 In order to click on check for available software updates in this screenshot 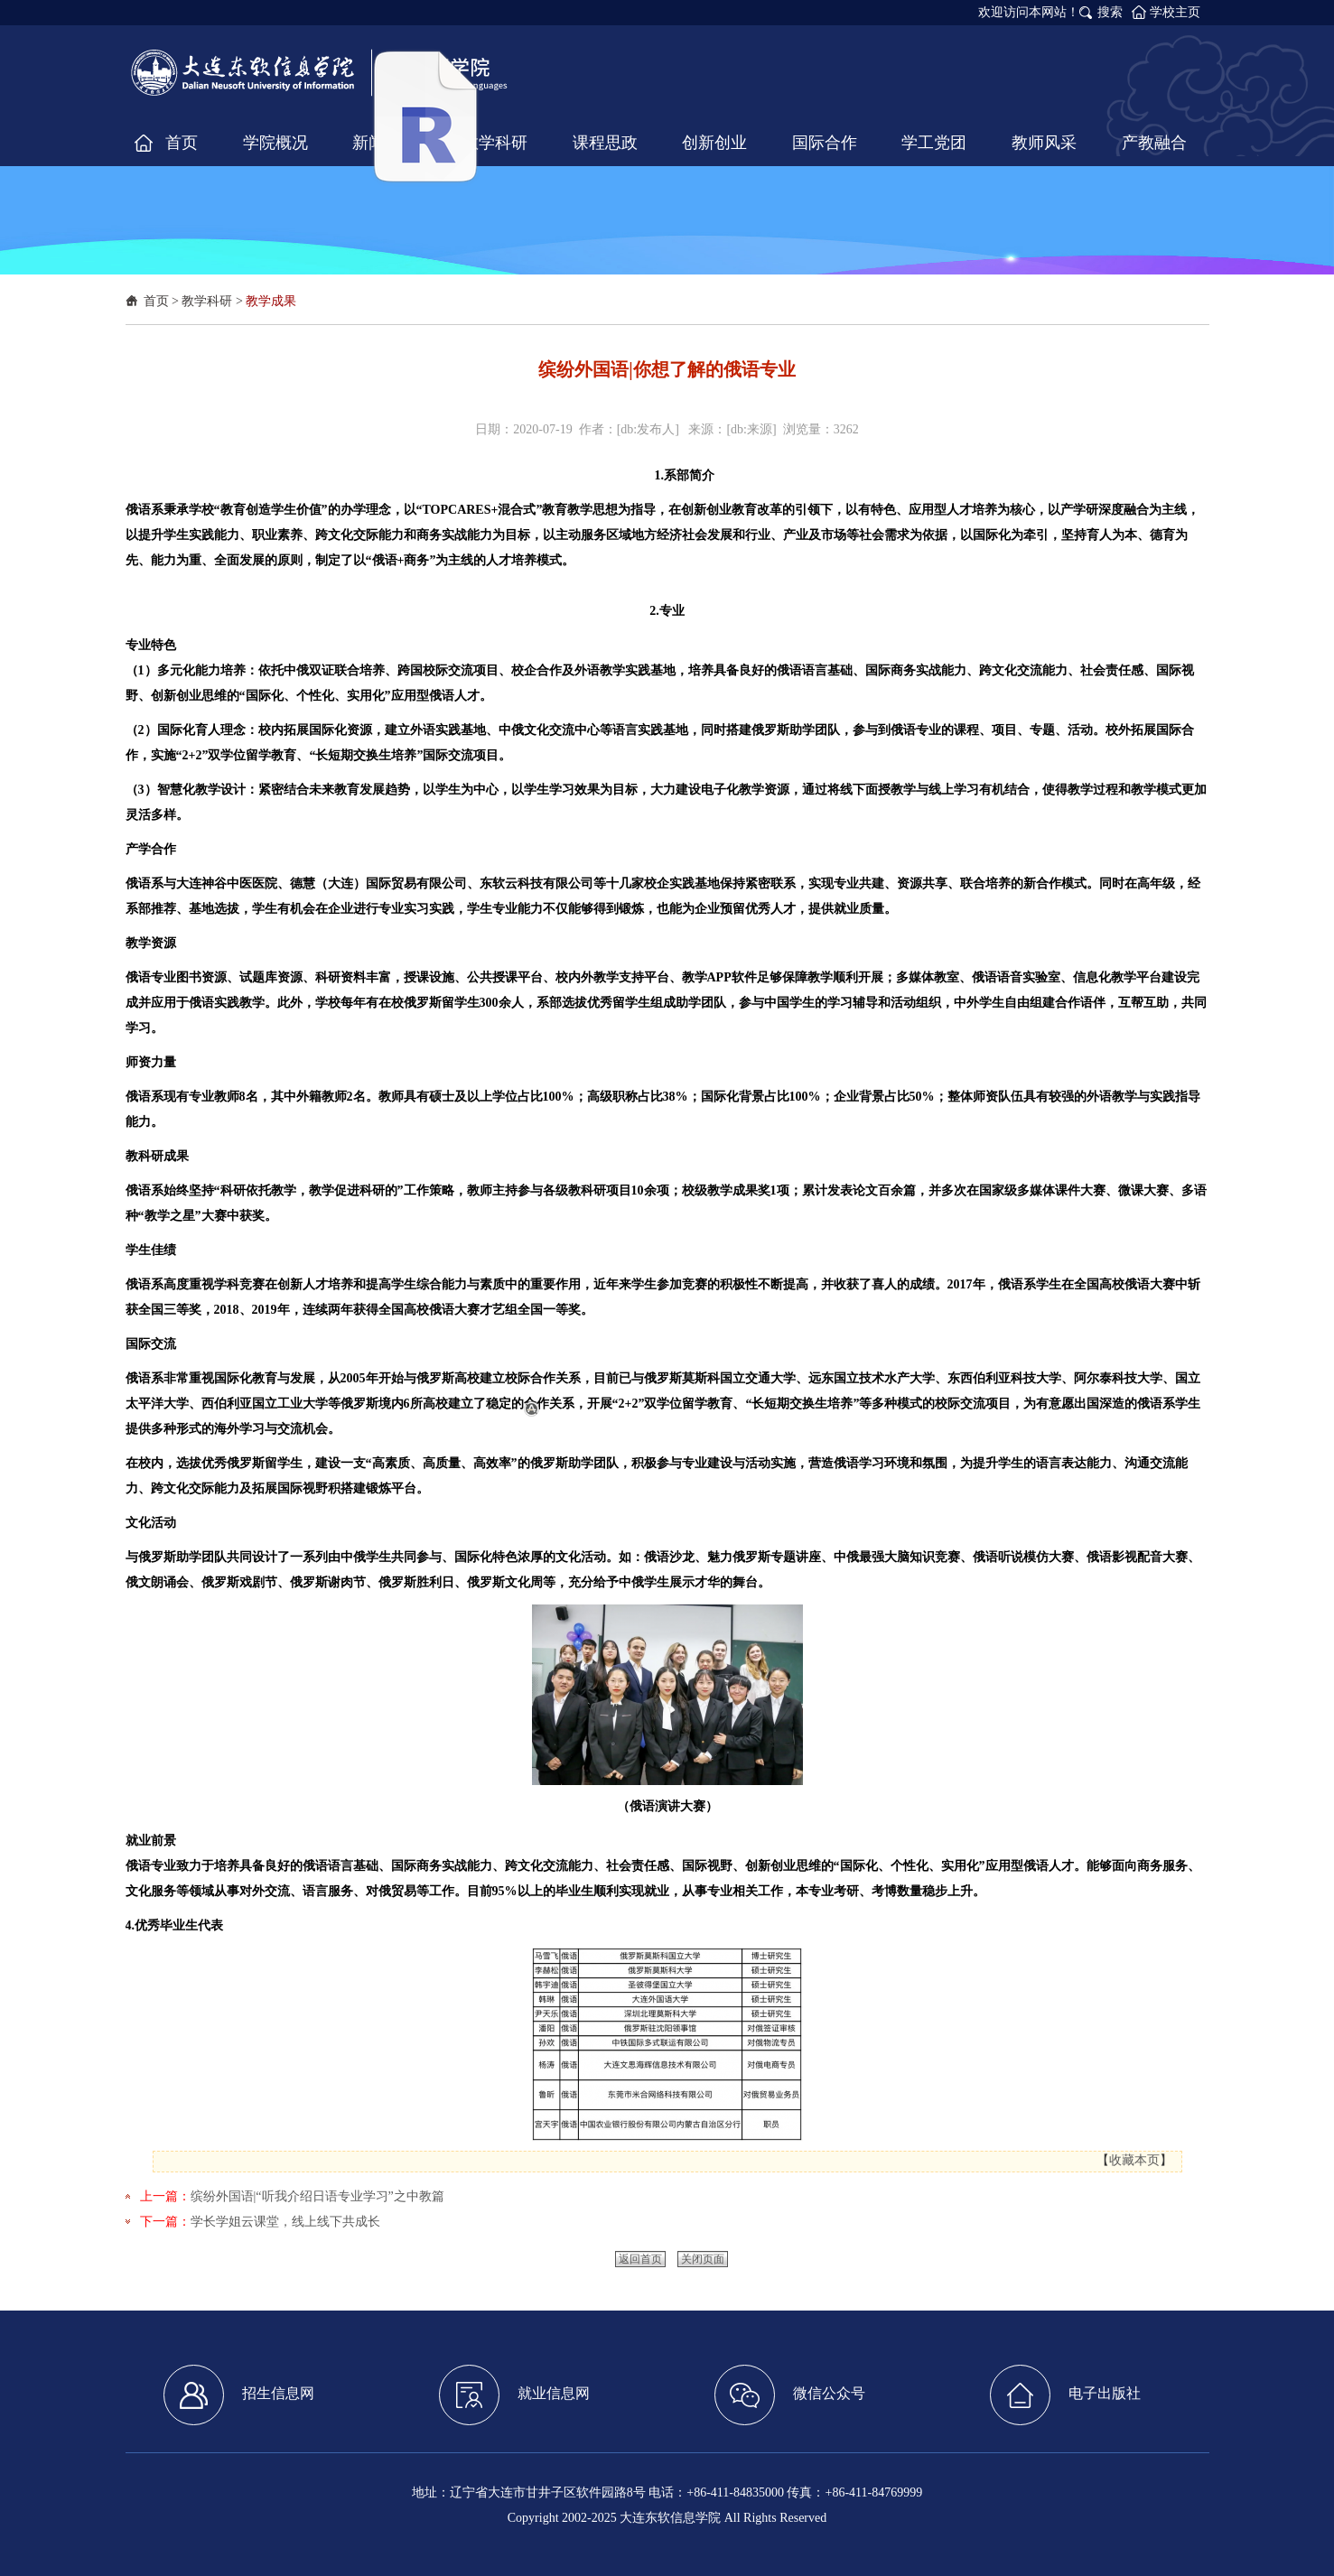, I will do `click(531, 1409)`.